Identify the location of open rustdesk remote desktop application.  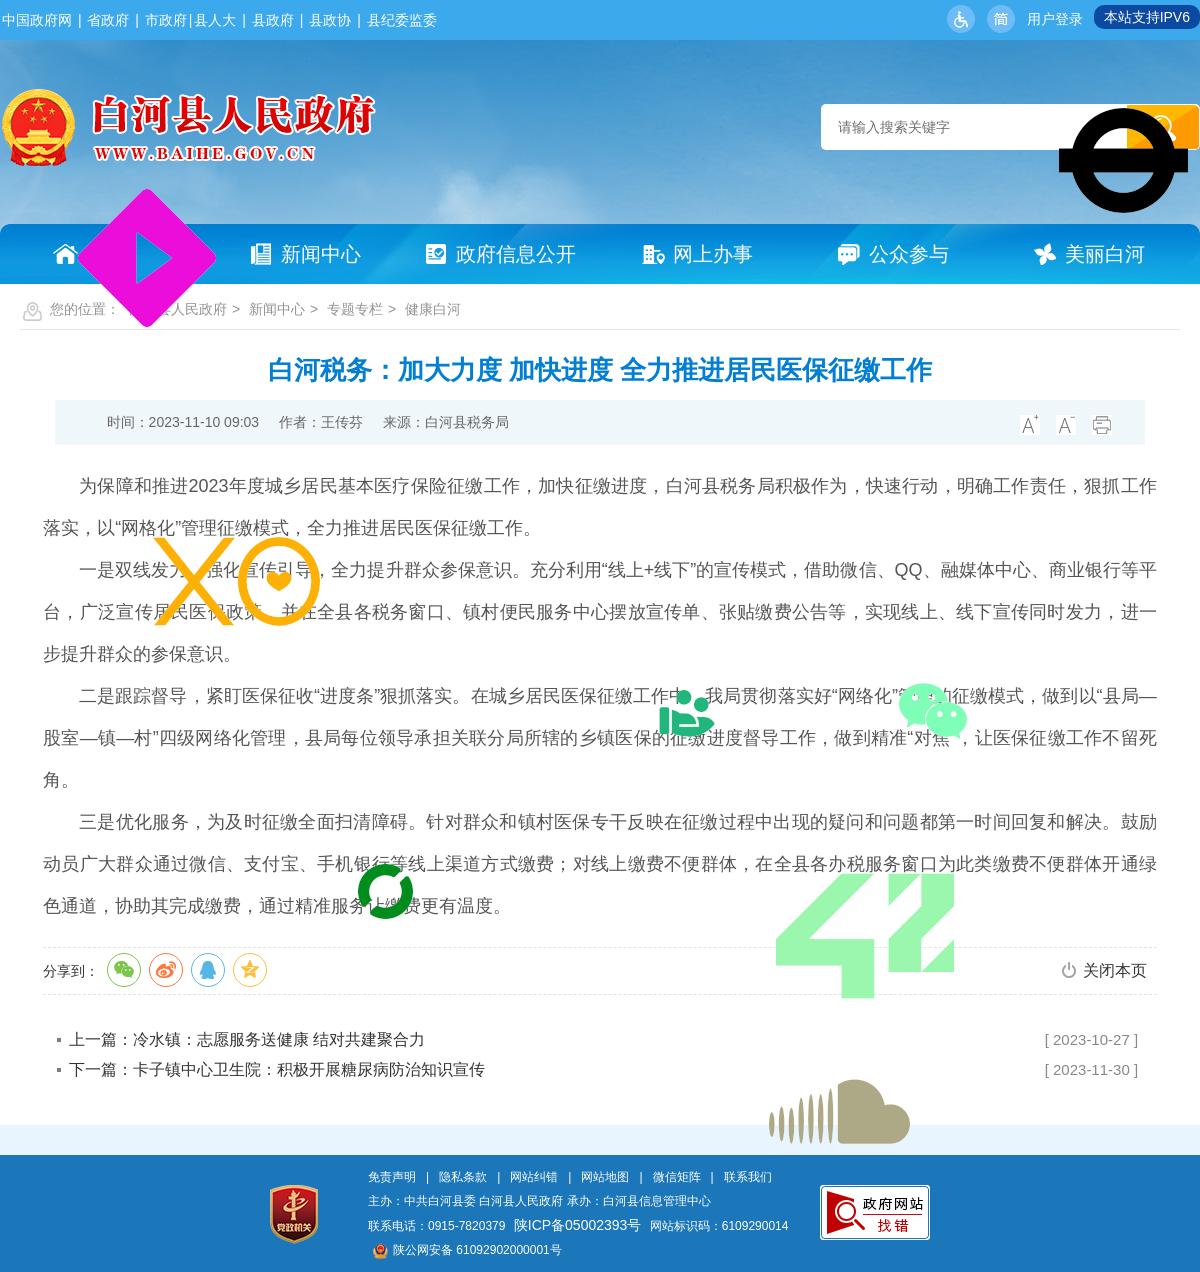
(385, 891).